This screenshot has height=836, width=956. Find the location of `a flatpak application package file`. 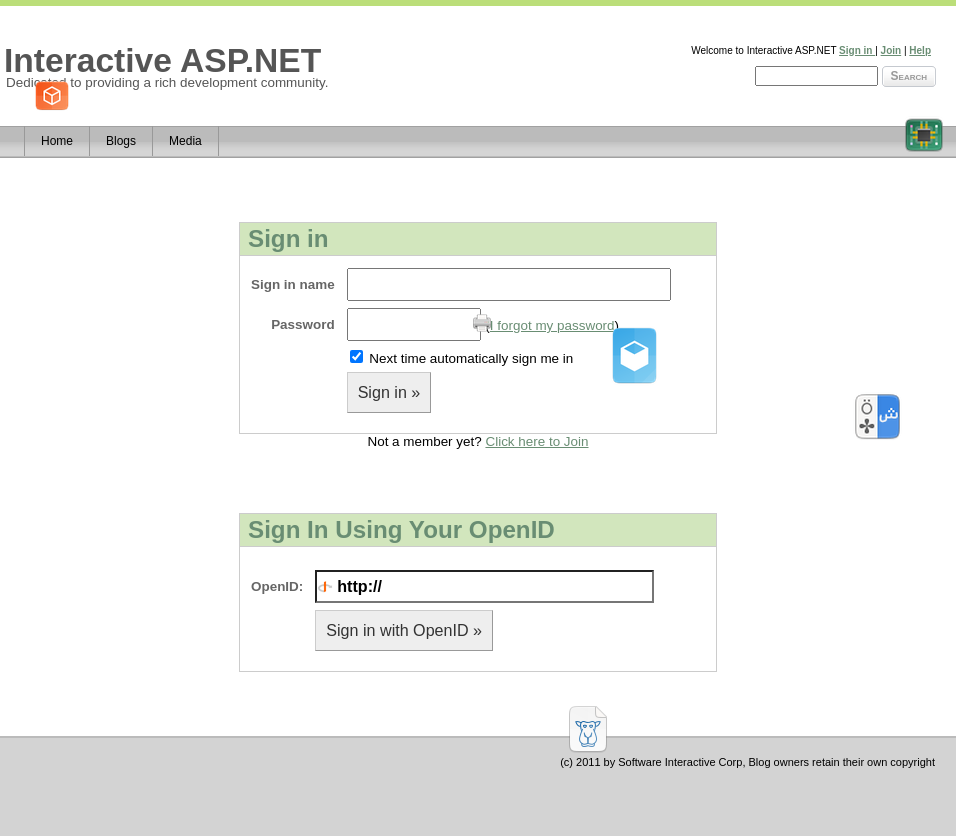

a flatpak application package file is located at coordinates (634, 355).